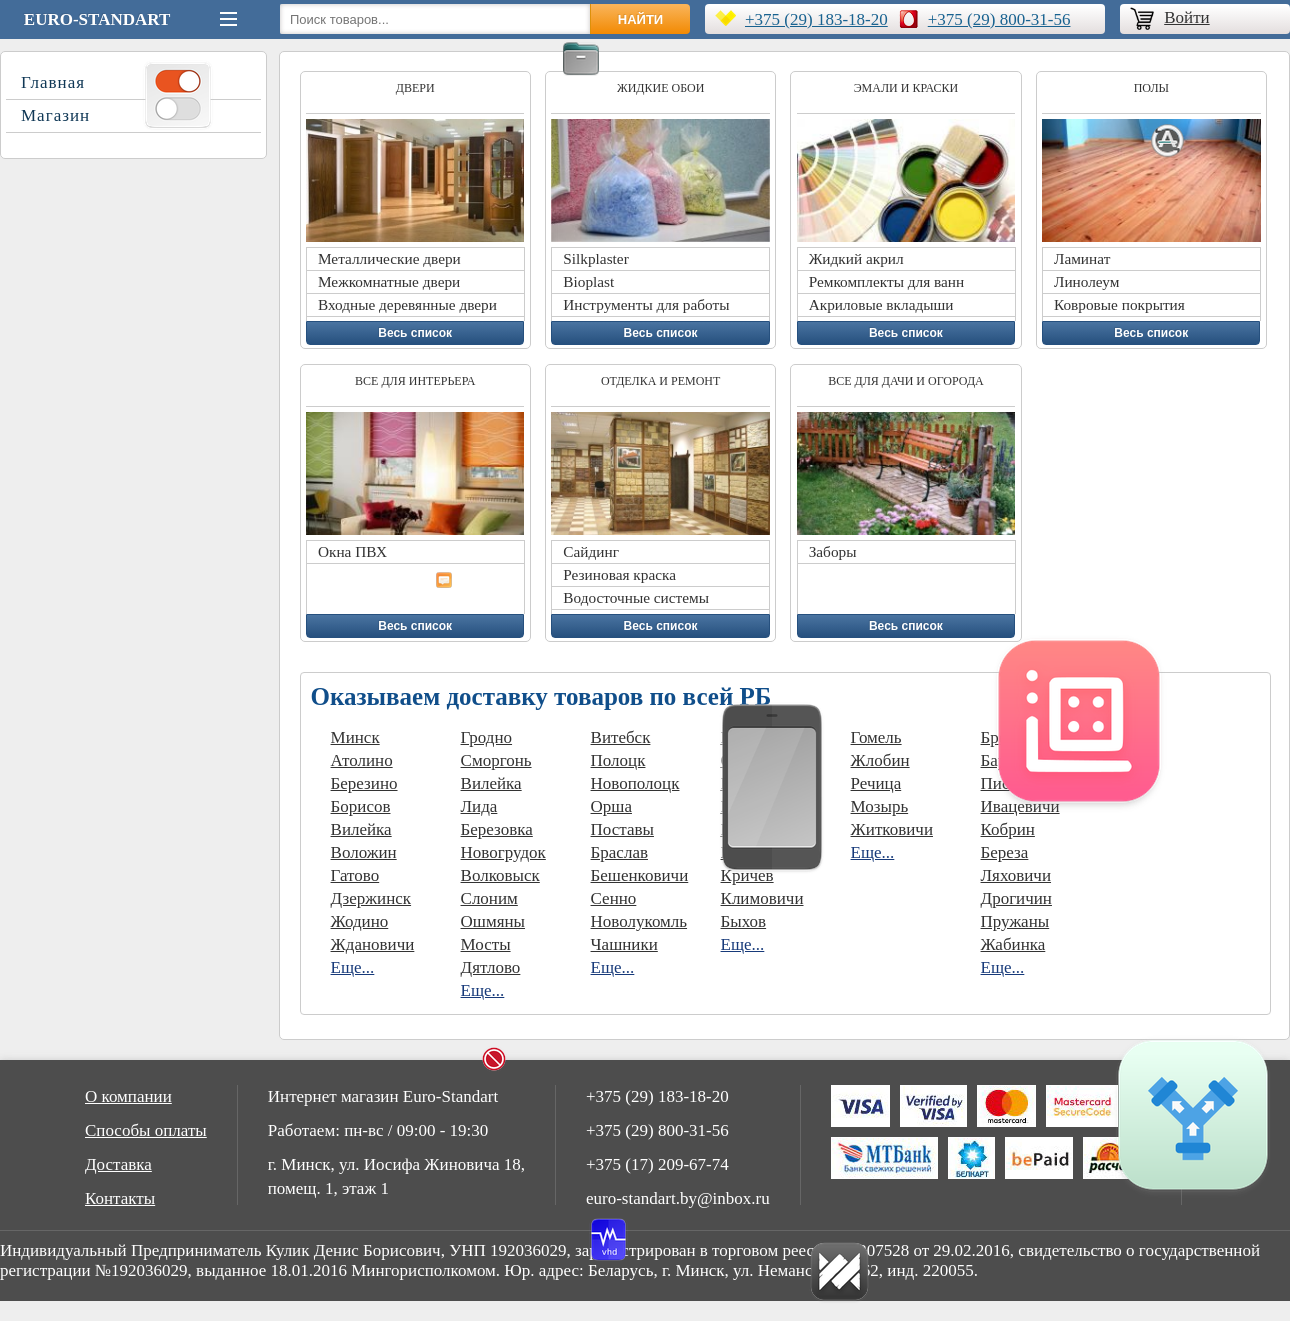  What do you see at coordinates (1079, 721) in the screenshot?
I see `open ludusavi game save backup tool` at bounding box center [1079, 721].